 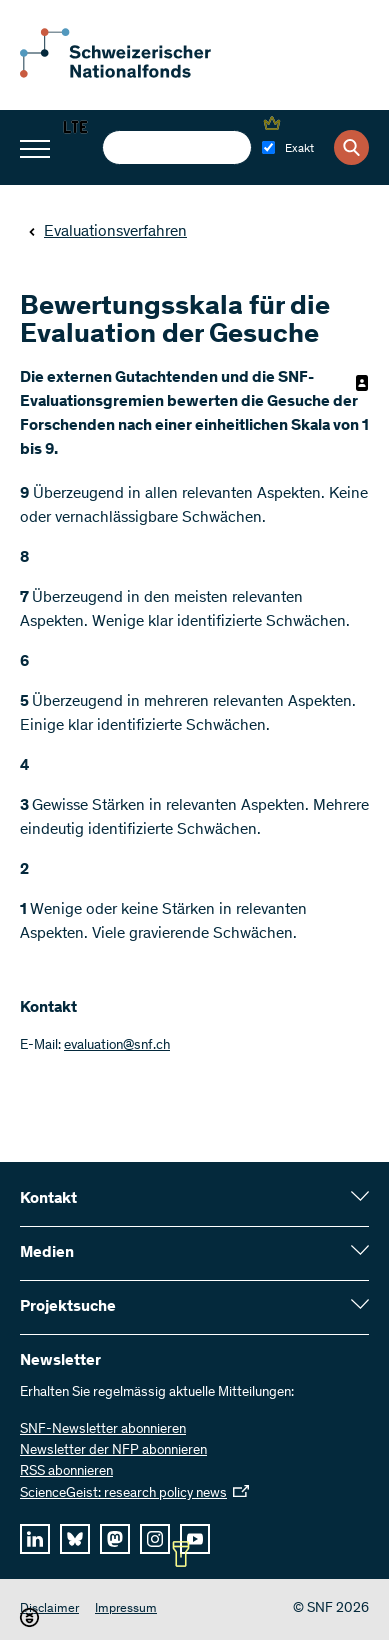 I want to click on toggle flashlight on or off, so click(x=181, y=1554).